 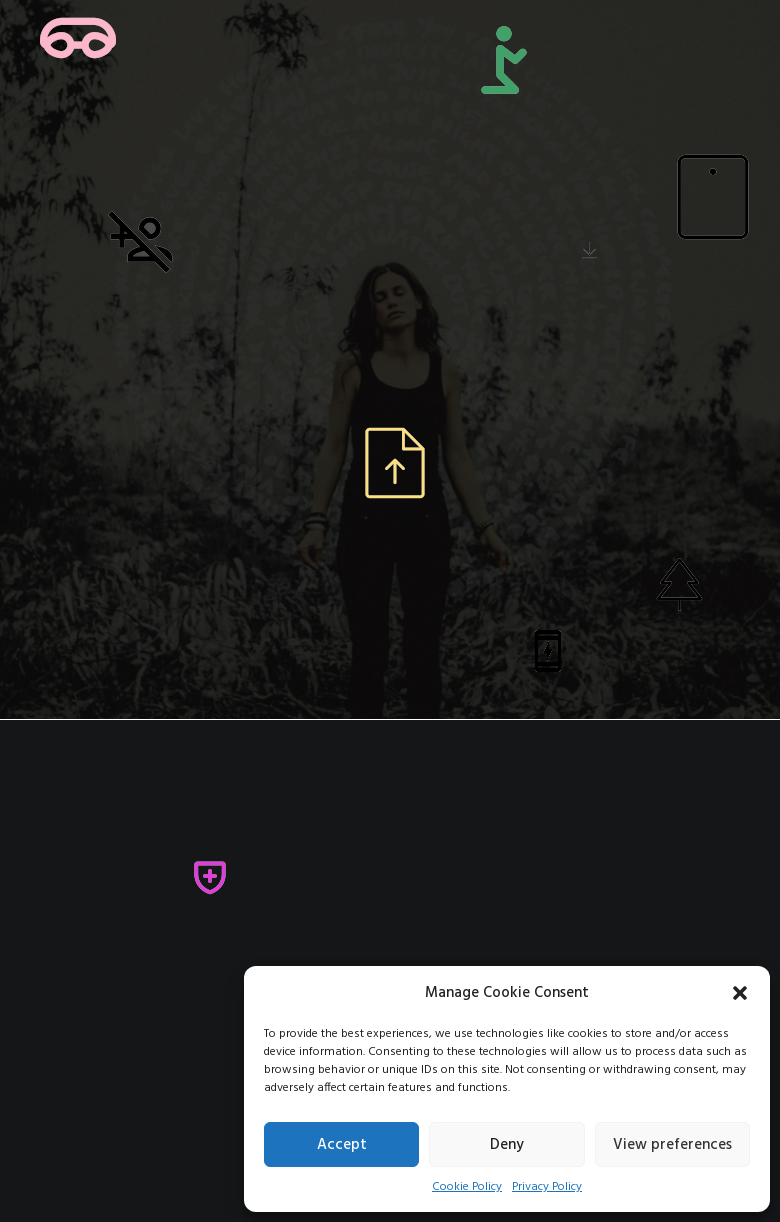 I want to click on upload a file, so click(x=395, y=463).